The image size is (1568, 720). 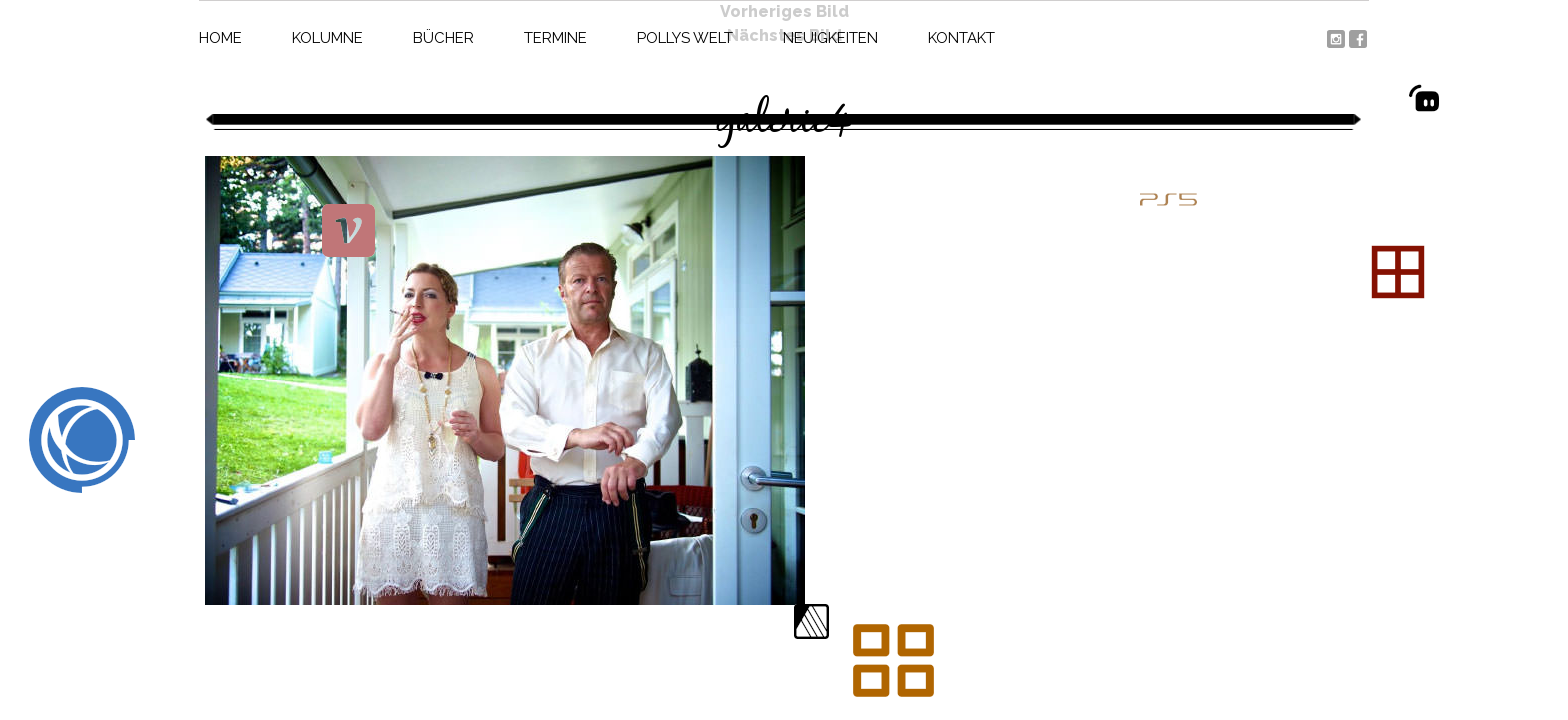 I want to click on switch to gallery view, so click(x=893, y=660).